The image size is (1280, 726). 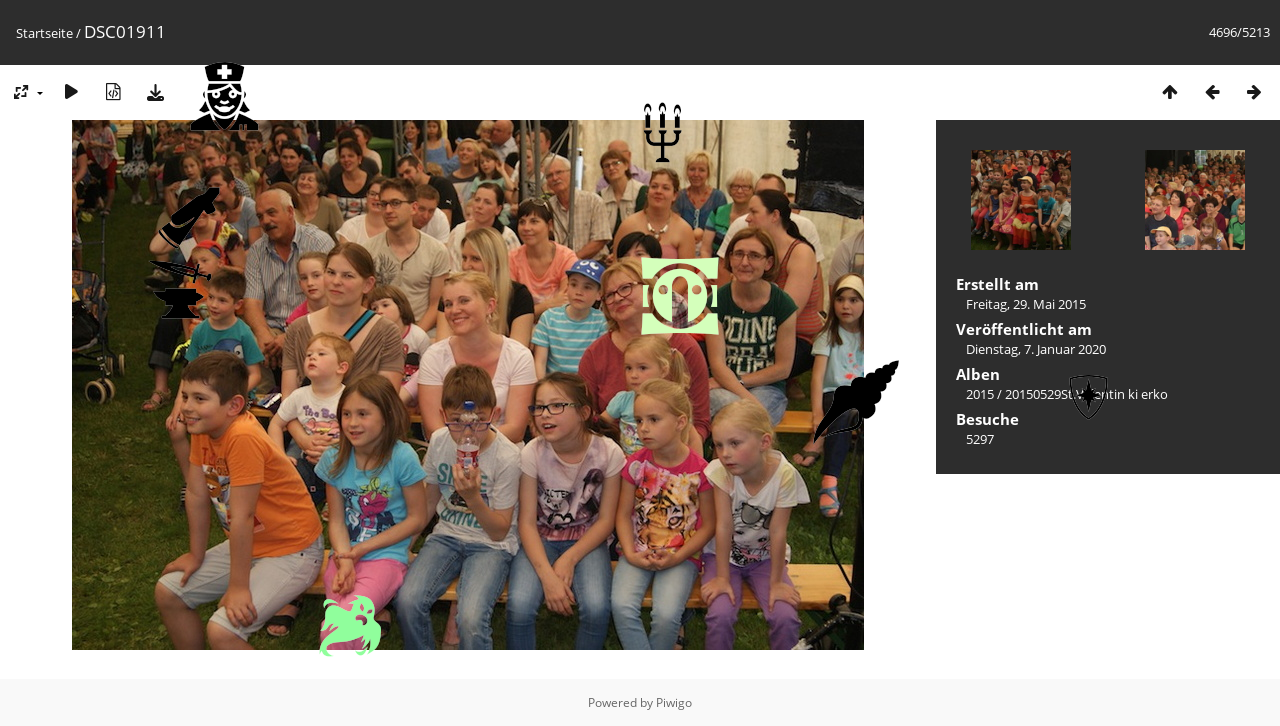 I want to click on ghost enemy or spirit character in a game, so click(x=350, y=626).